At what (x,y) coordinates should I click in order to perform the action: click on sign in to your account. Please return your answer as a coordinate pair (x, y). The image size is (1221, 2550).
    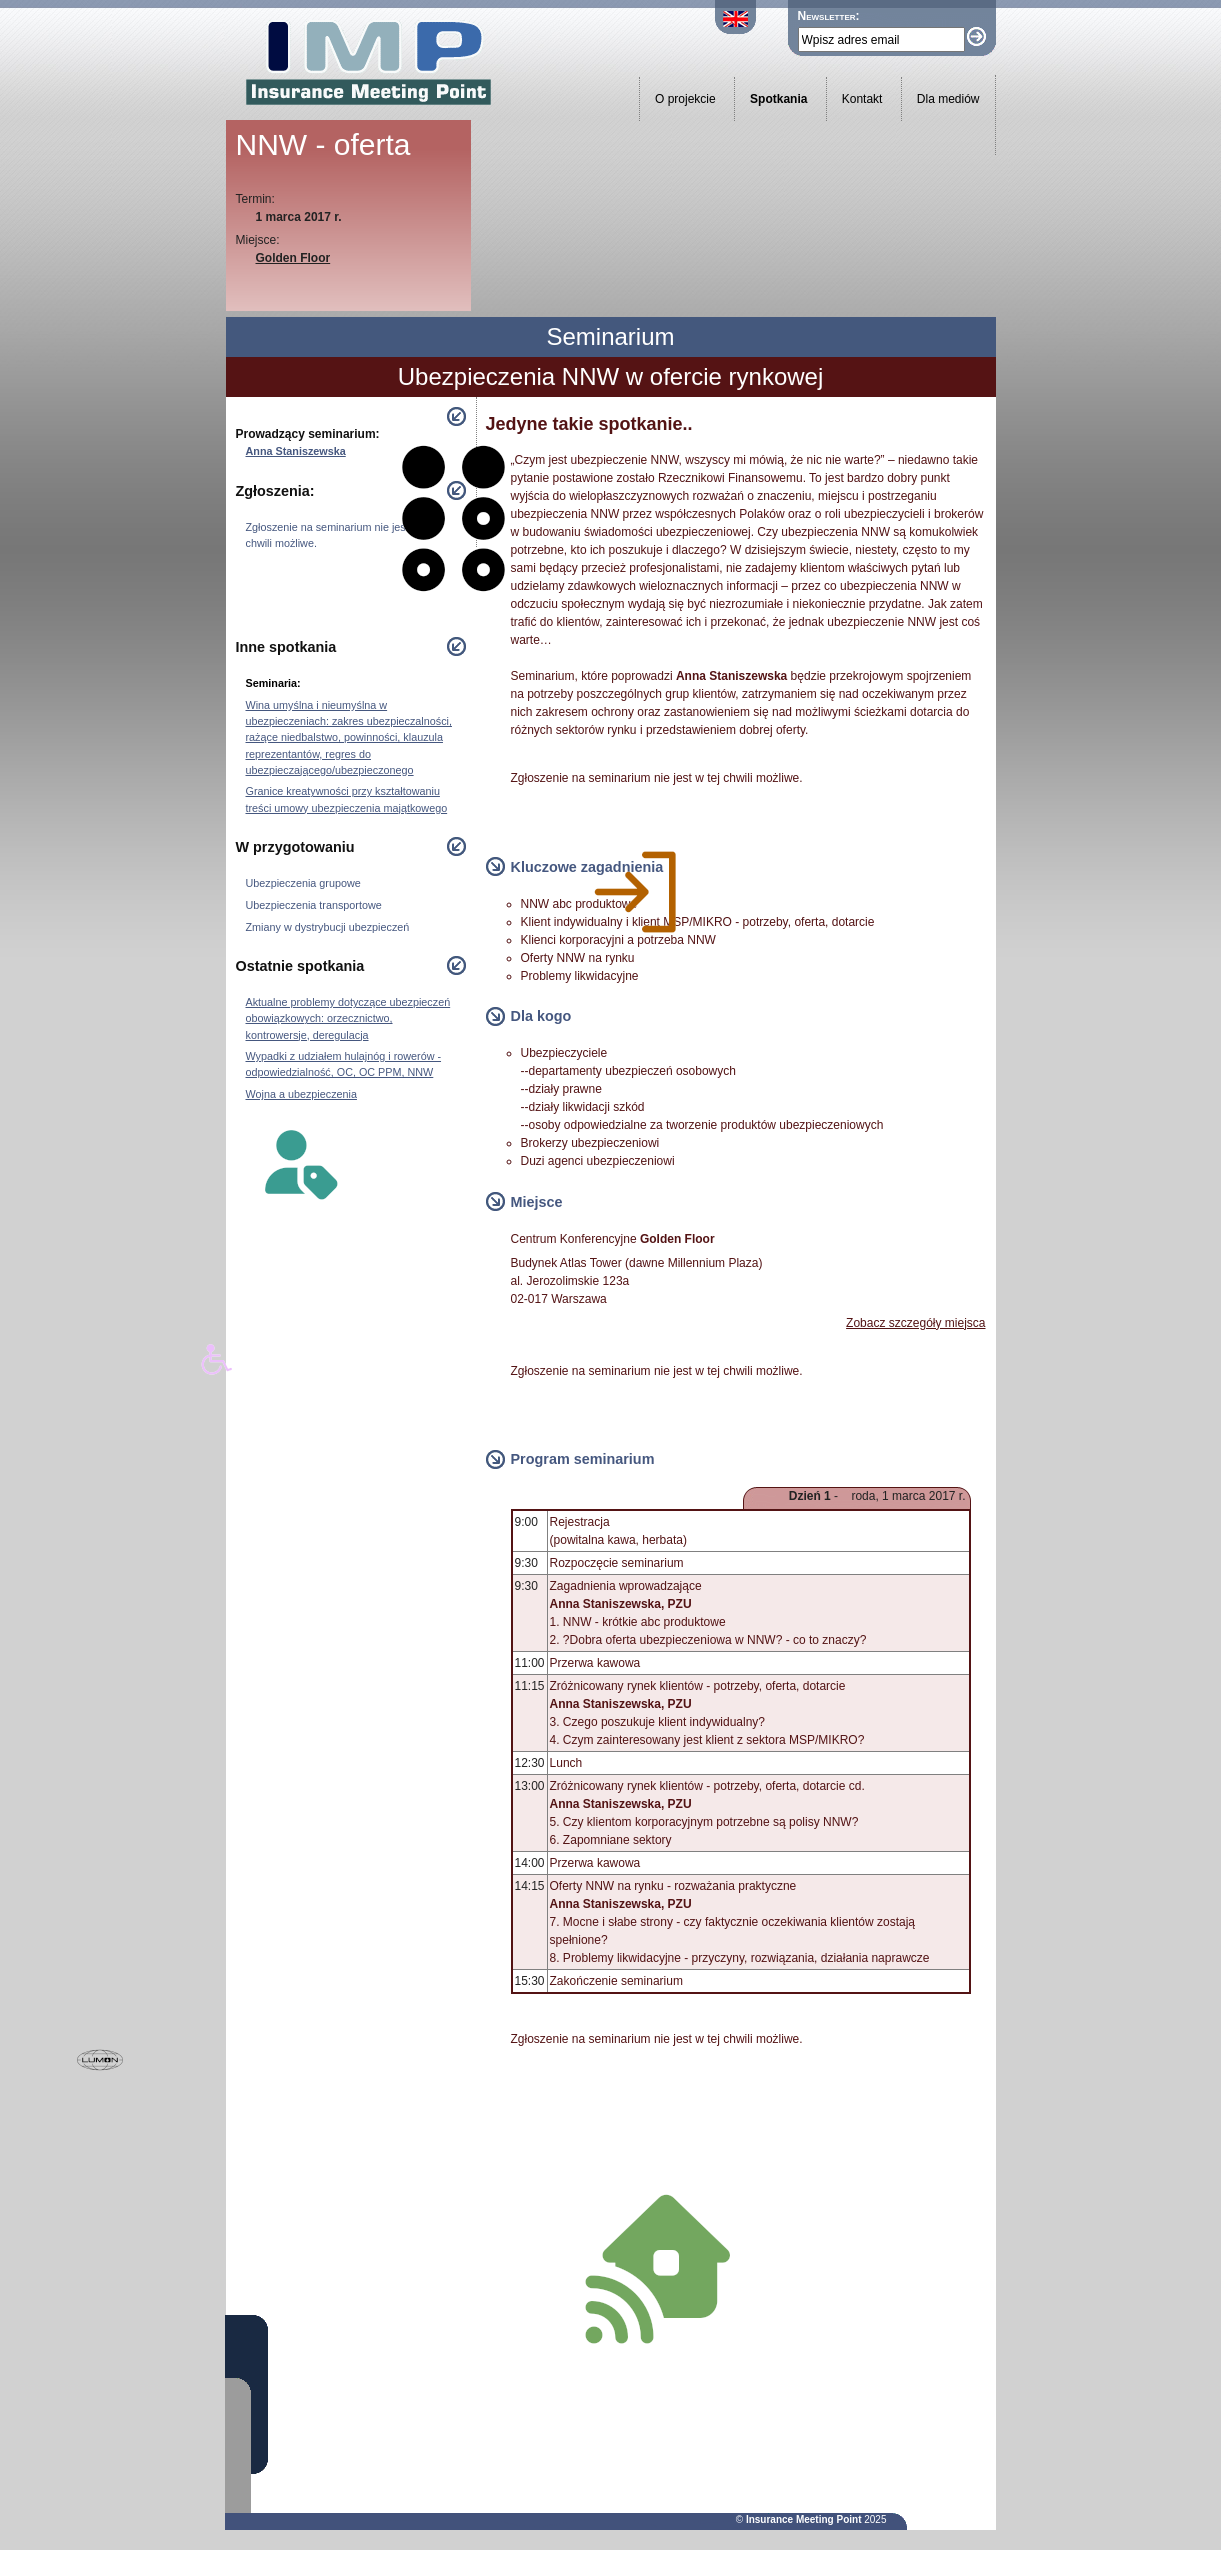
    Looking at the image, I should click on (642, 892).